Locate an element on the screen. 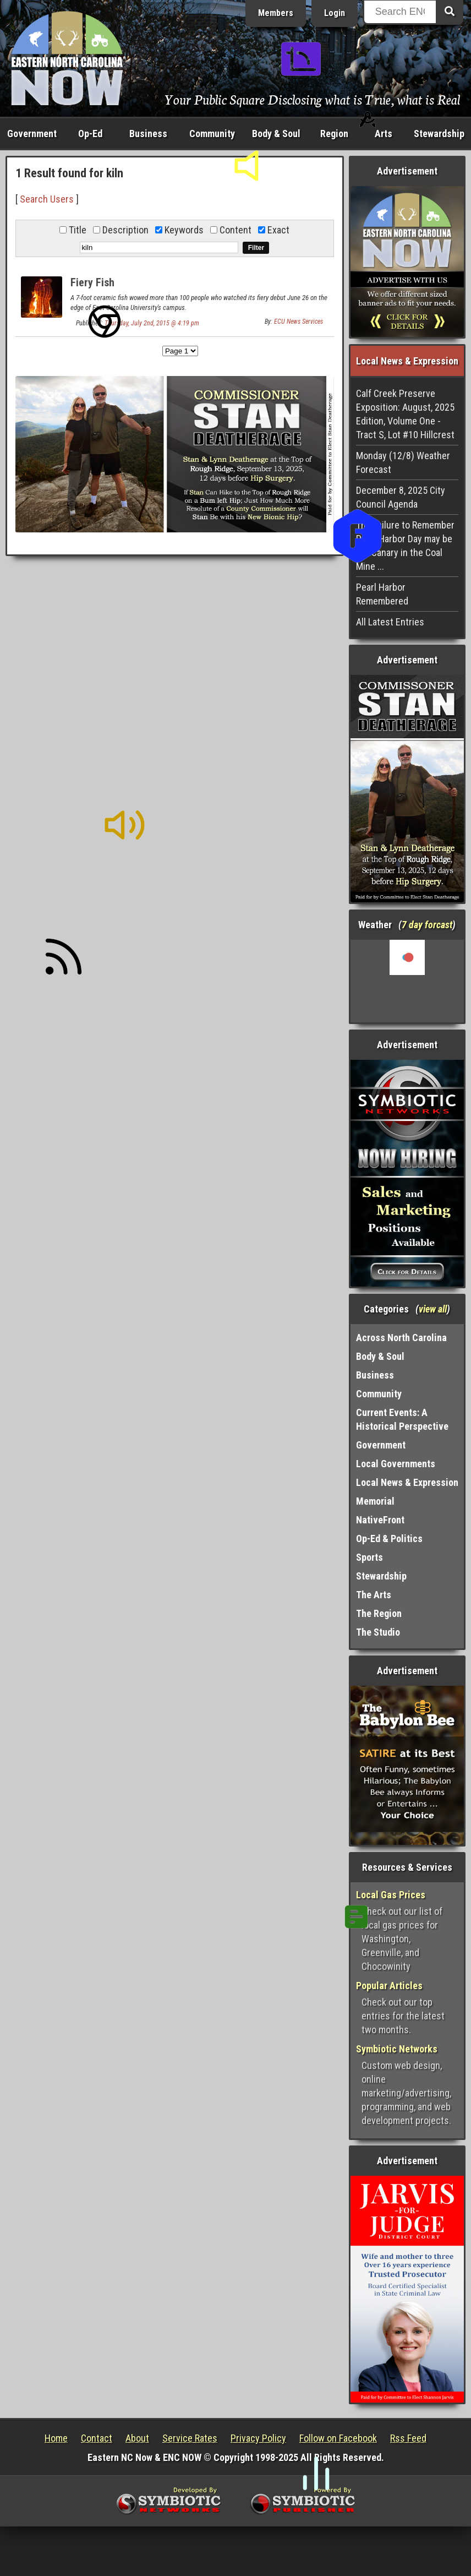 Image resolution: width=471 pixels, height=2576 pixels. access drawing or design tools is located at coordinates (368, 119).